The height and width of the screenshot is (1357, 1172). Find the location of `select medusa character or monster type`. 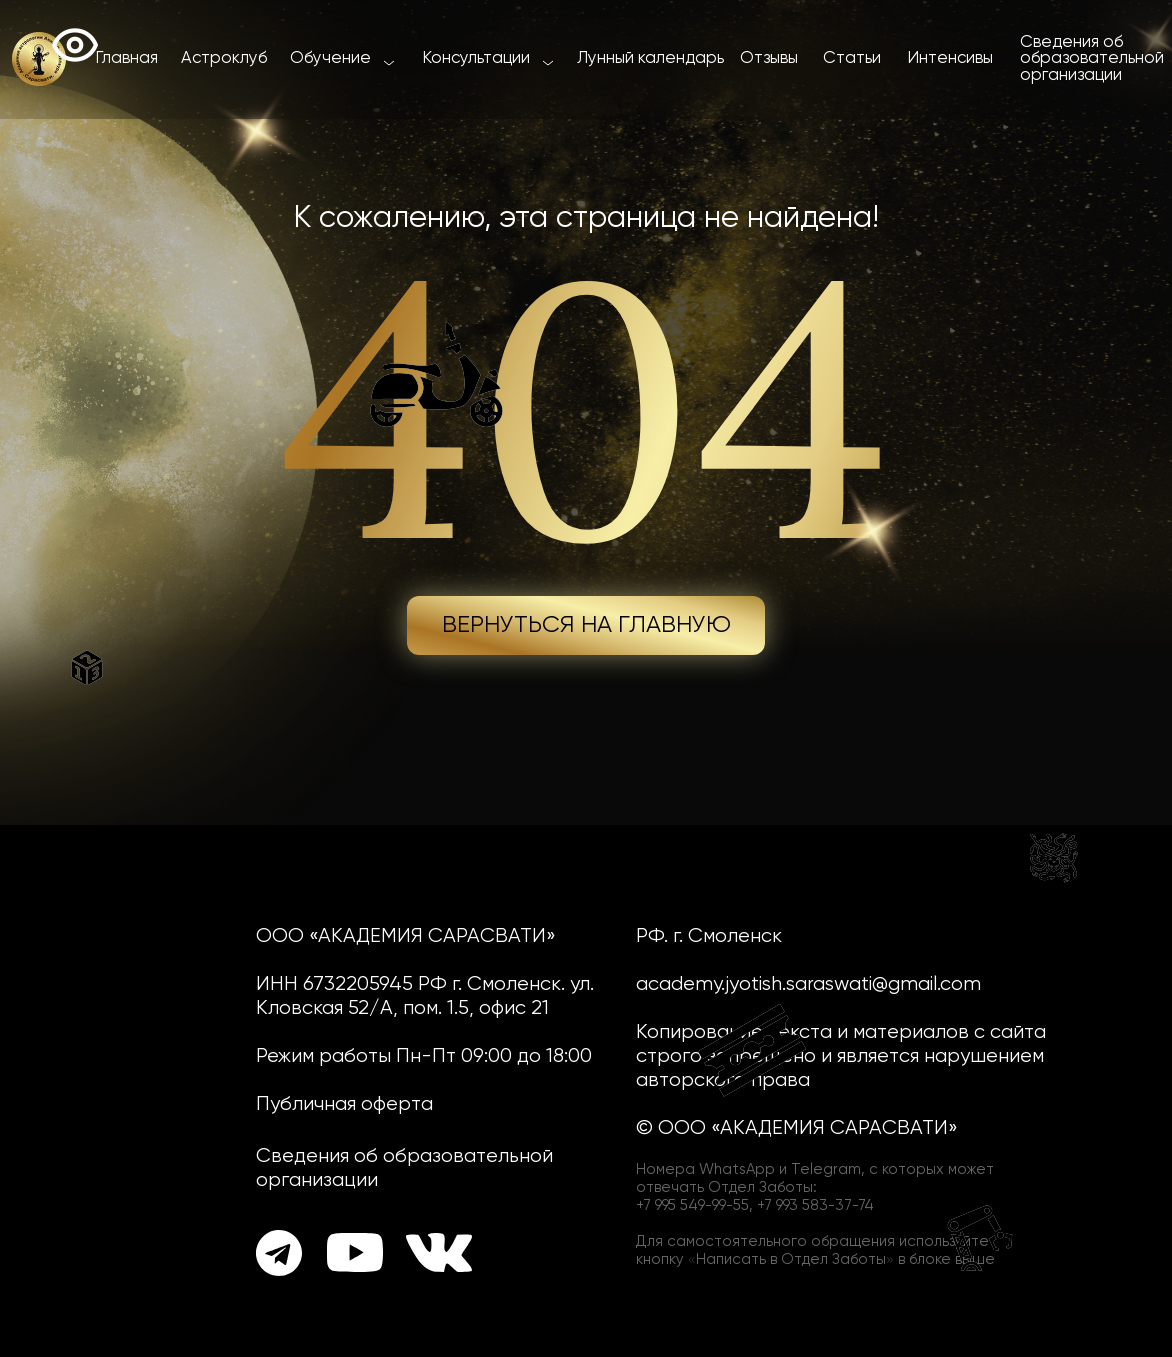

select medusa character or monster type is located at coordinates (1054, 858).